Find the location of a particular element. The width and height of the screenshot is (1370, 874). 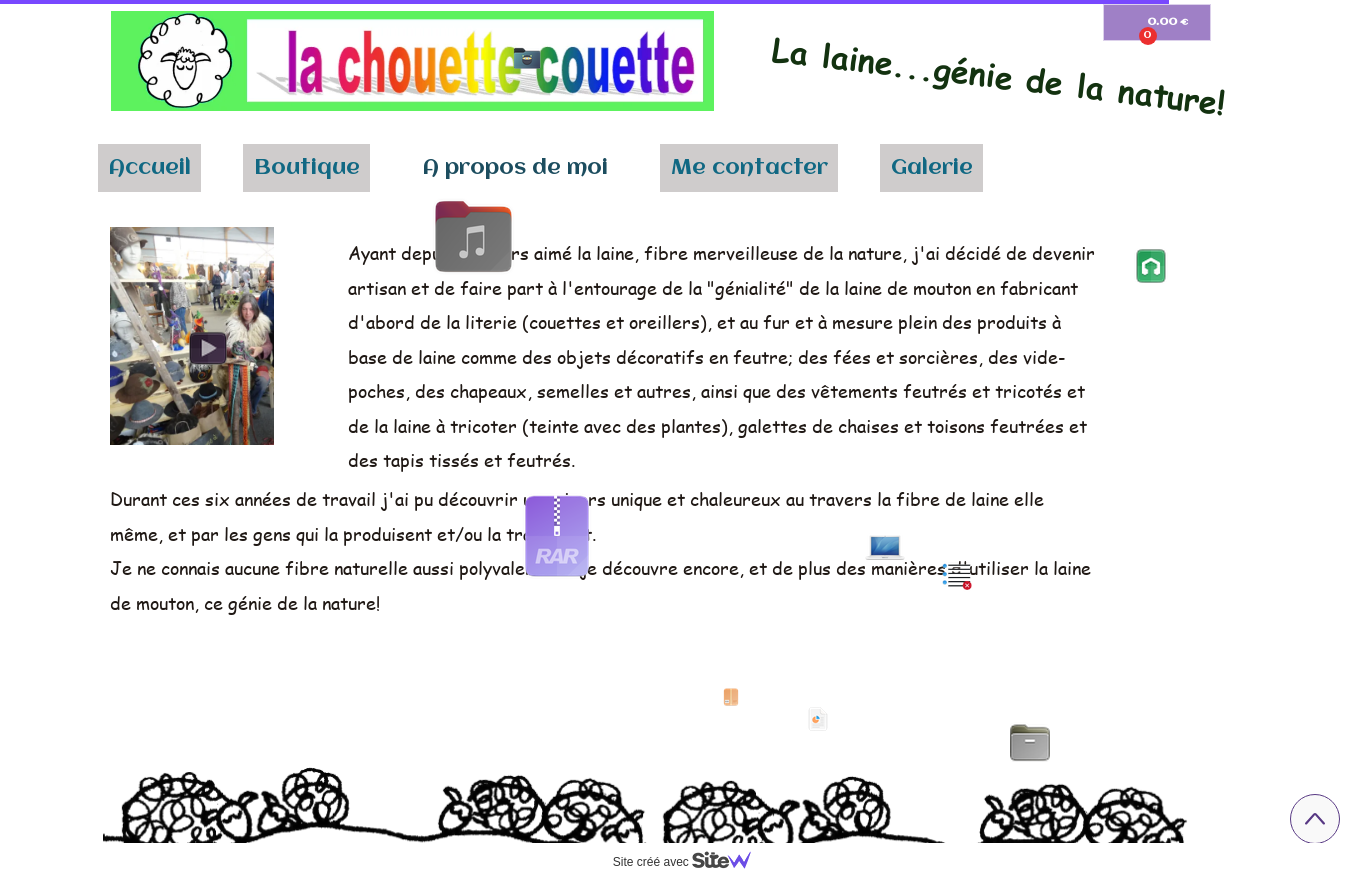

remove an item from the list is located at coordinates (956, 575).